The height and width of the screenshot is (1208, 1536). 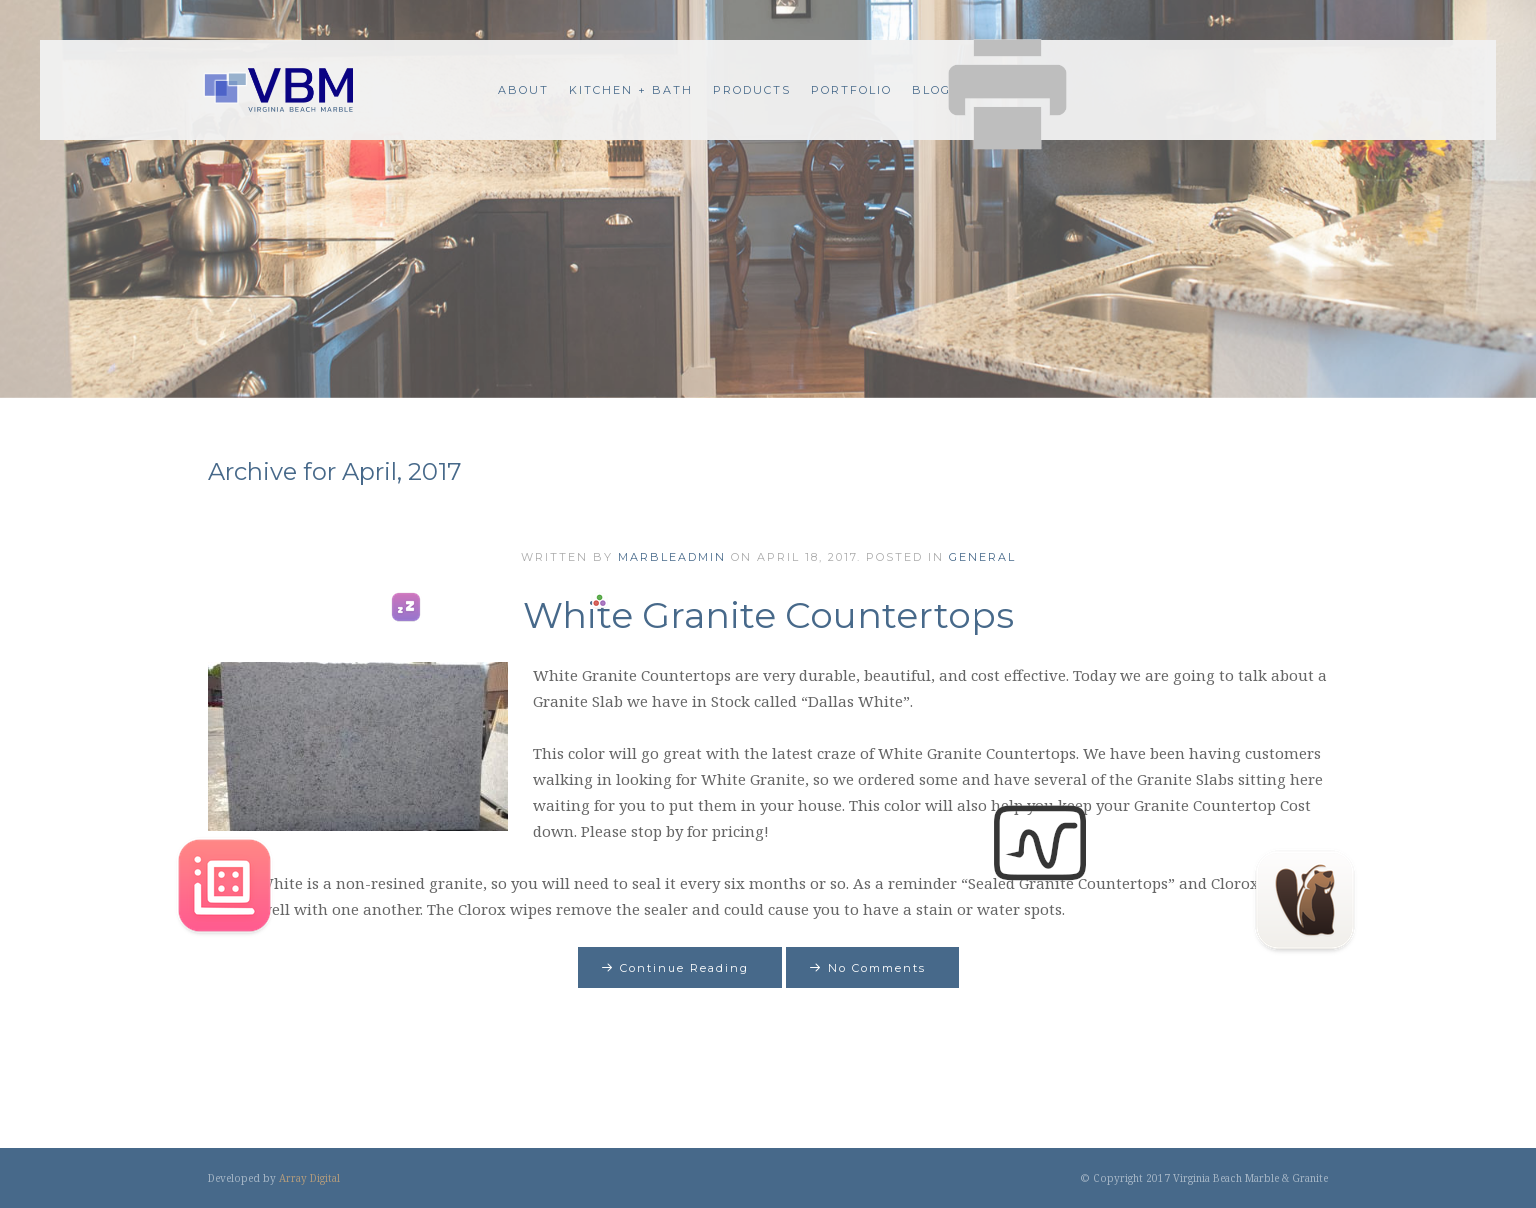 What do you see at coordinates (599, 600) in the screenshot?
I see `open the julia programming language app` at bounding box center [599, 600].